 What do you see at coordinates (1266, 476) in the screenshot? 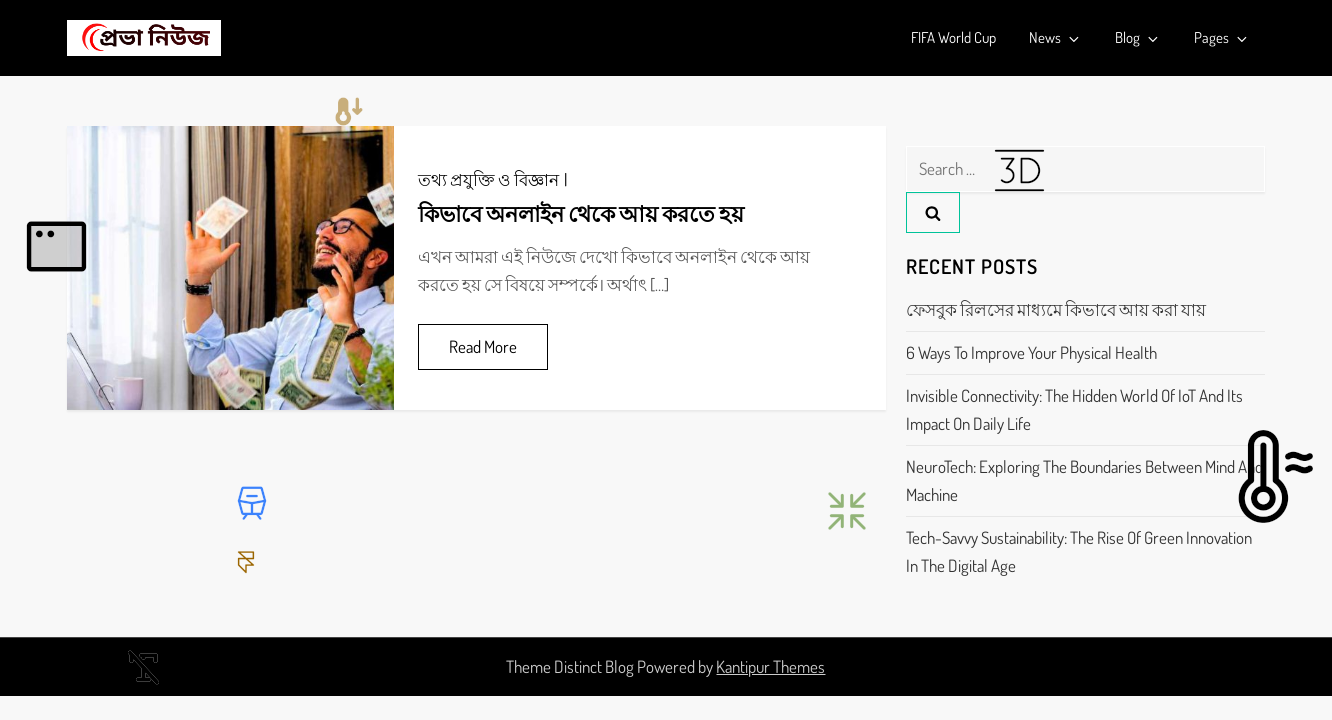
I see `indicates high temperature or heat warning` at bounding box center [1266, 476].